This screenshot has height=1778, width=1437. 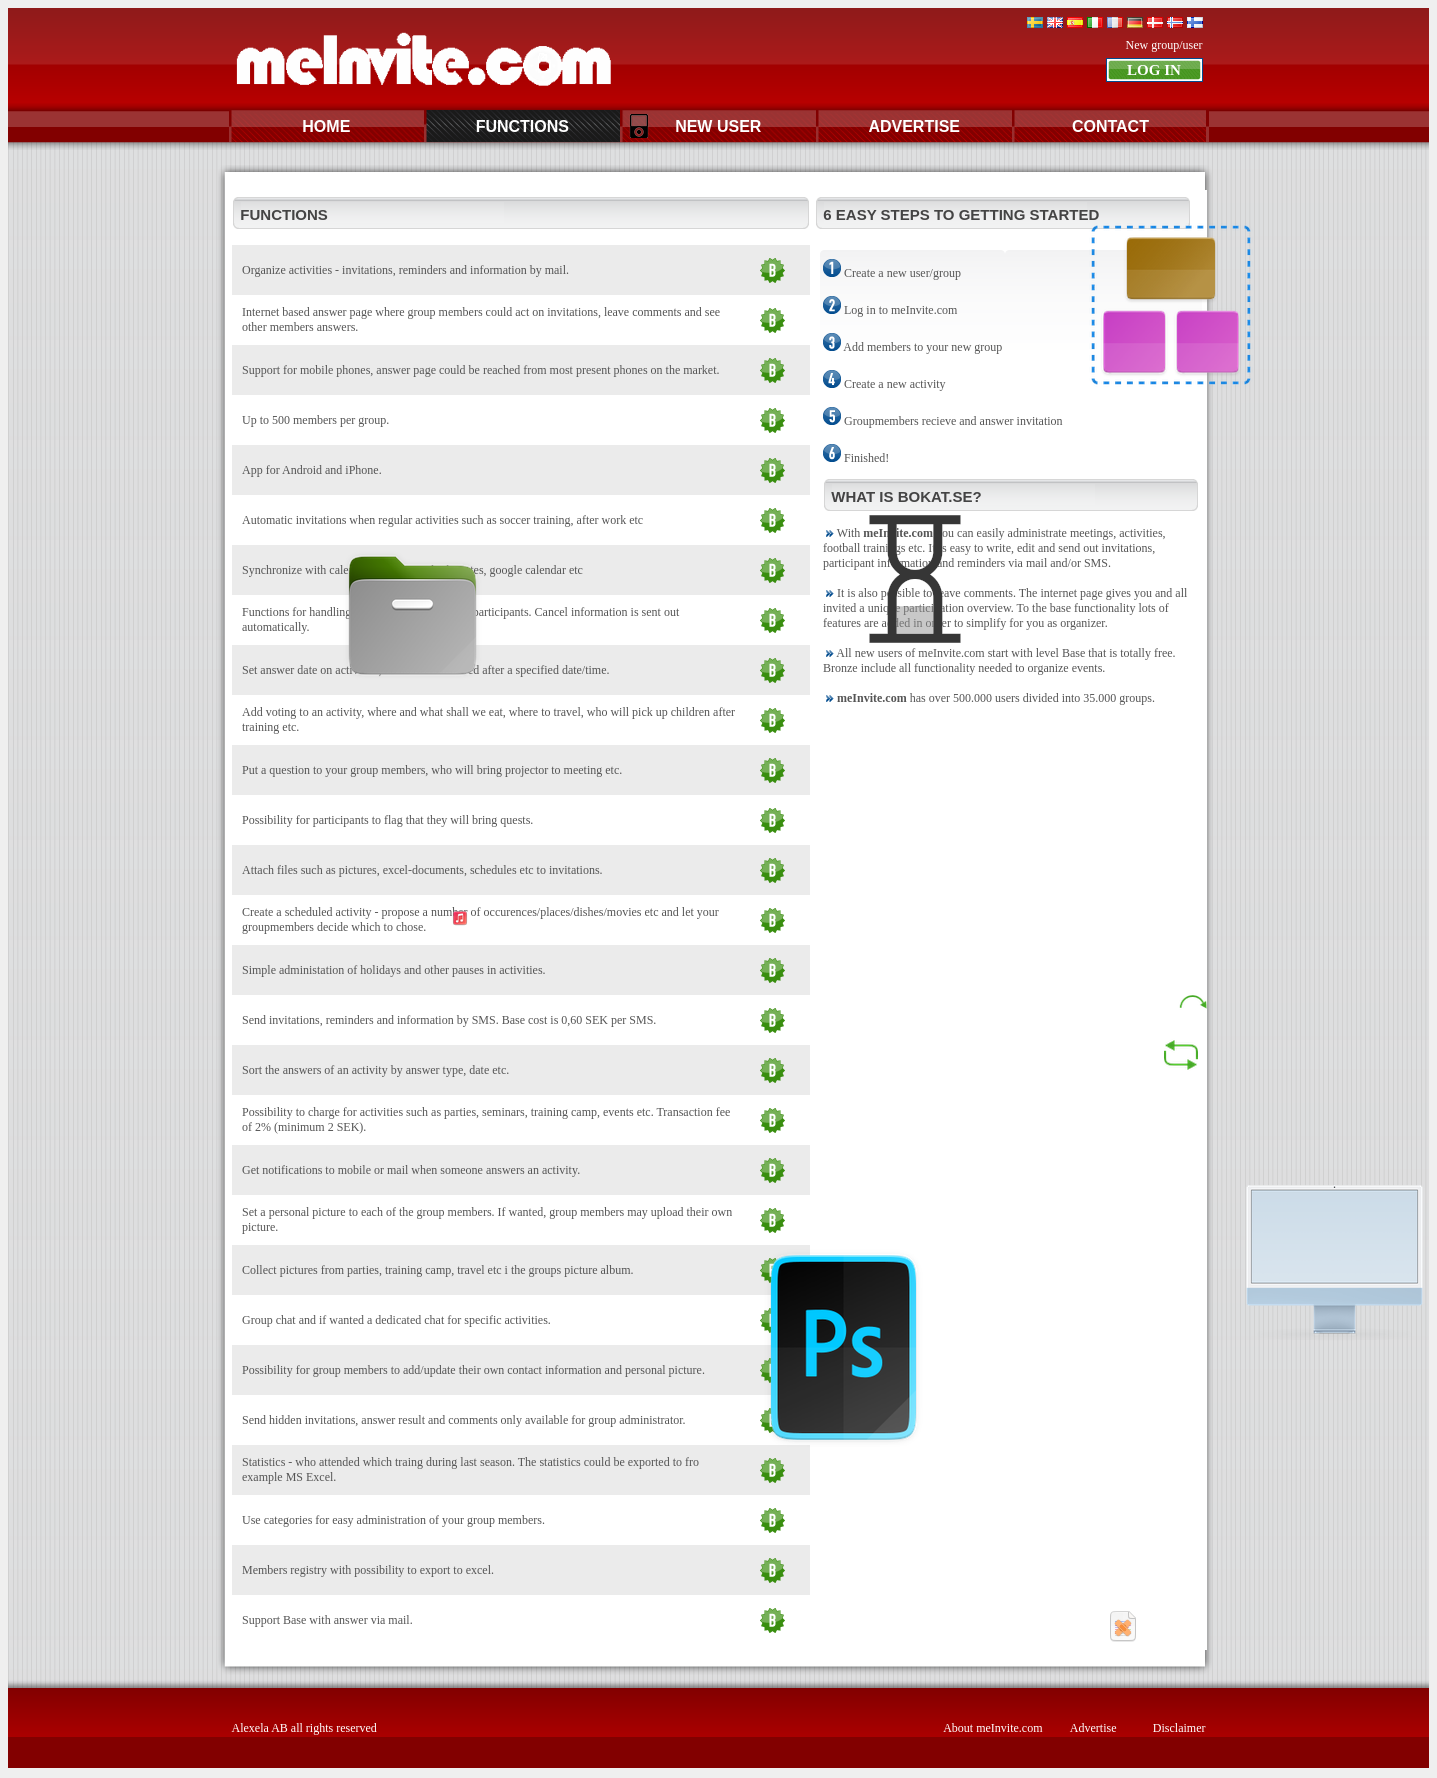 I want to click on iPod Nano device in sidebar, so click(x=639, y=126).